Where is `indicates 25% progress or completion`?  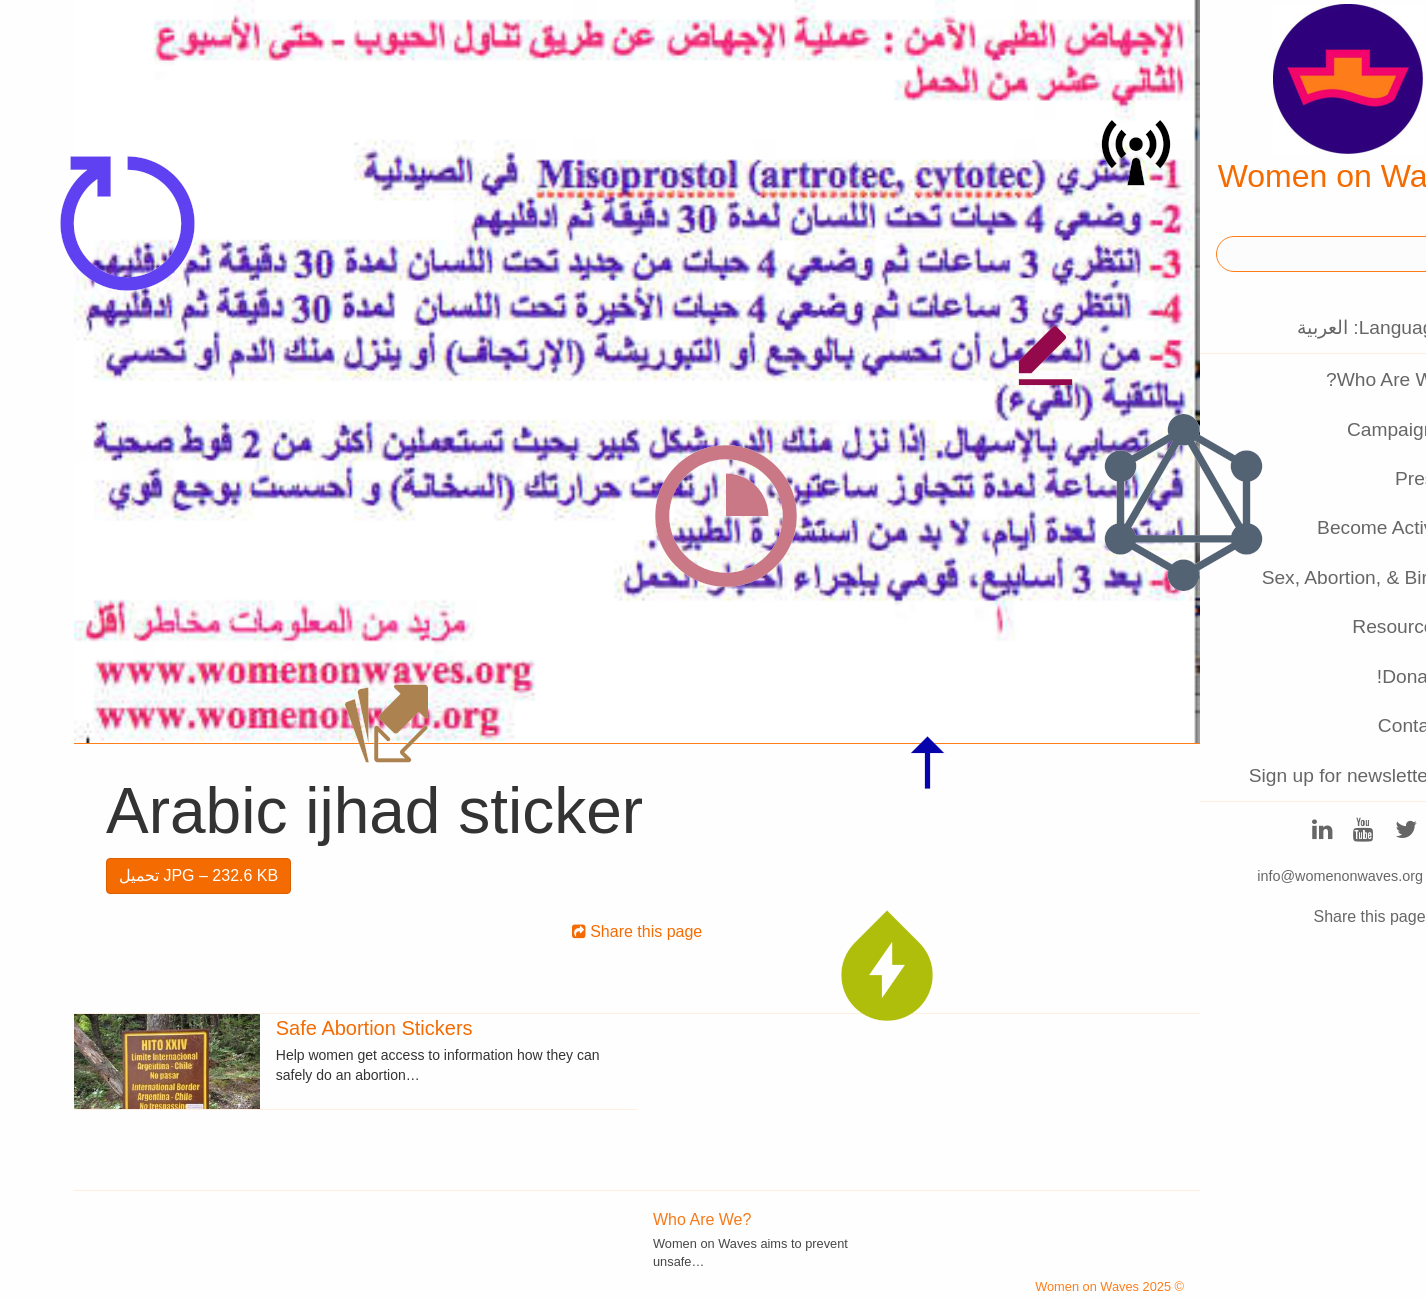
indicates 25% progress or completion is located at coordinates (726, 516).